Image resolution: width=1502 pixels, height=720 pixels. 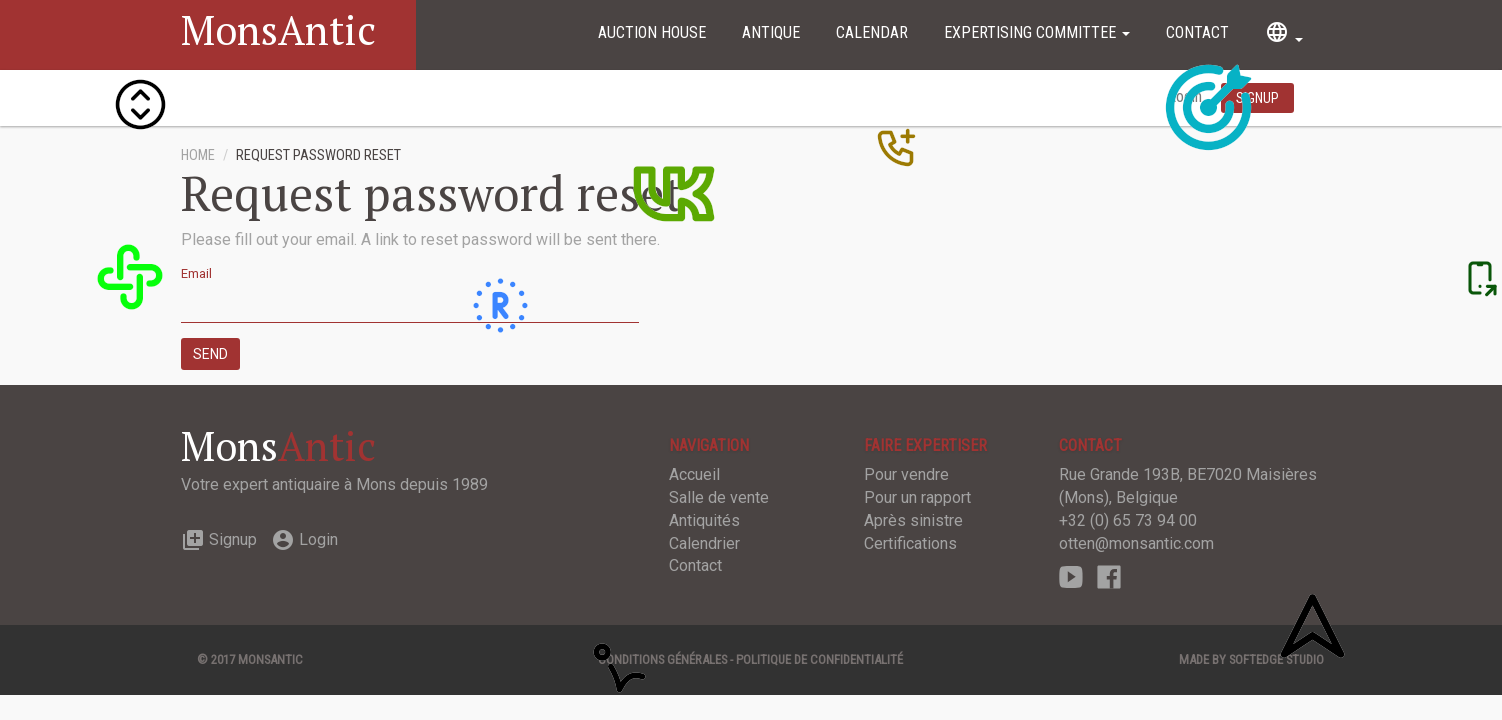 What do you see at coordinates (896, 147) in the screenshot?
I see `add a new contact` at bounding box center [896, 147].